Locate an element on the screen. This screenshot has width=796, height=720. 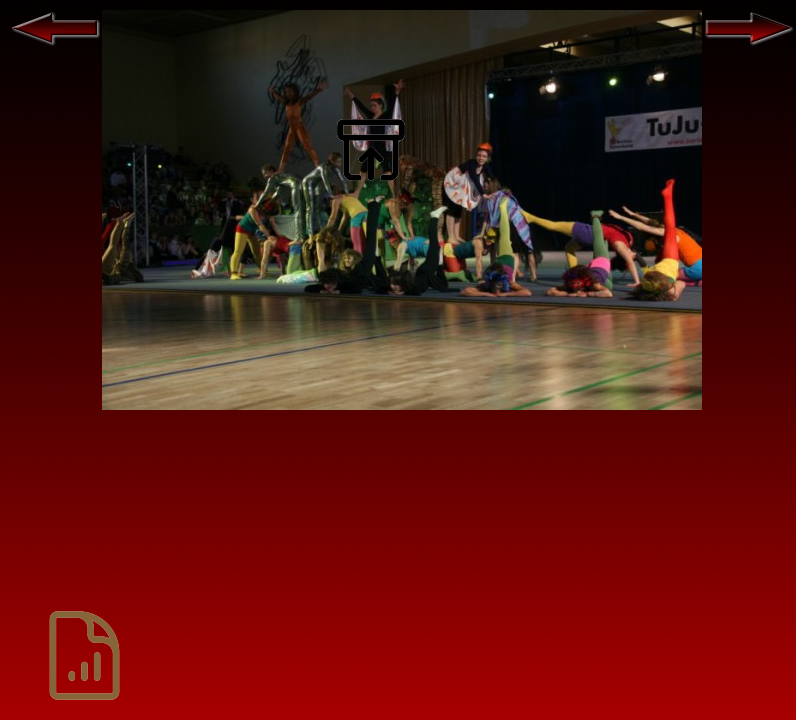
view document analytics or statistics is located at coordinates (84, 655).